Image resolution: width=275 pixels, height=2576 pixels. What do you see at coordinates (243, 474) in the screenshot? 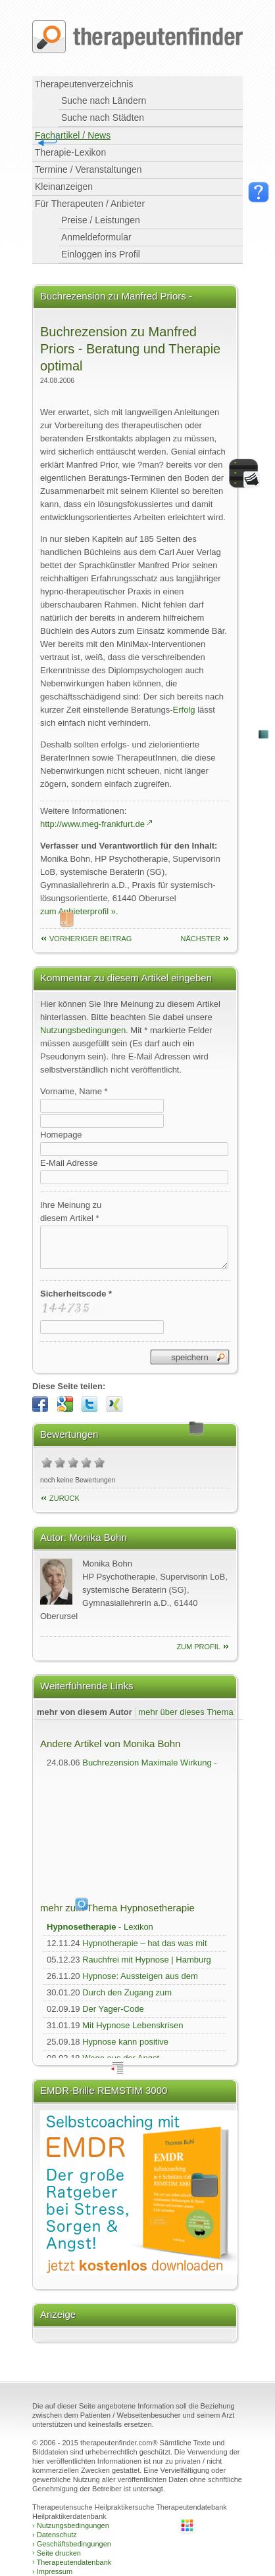
I see `configure kerberos authentication settings for network servers` at bounding box center [243, 474].